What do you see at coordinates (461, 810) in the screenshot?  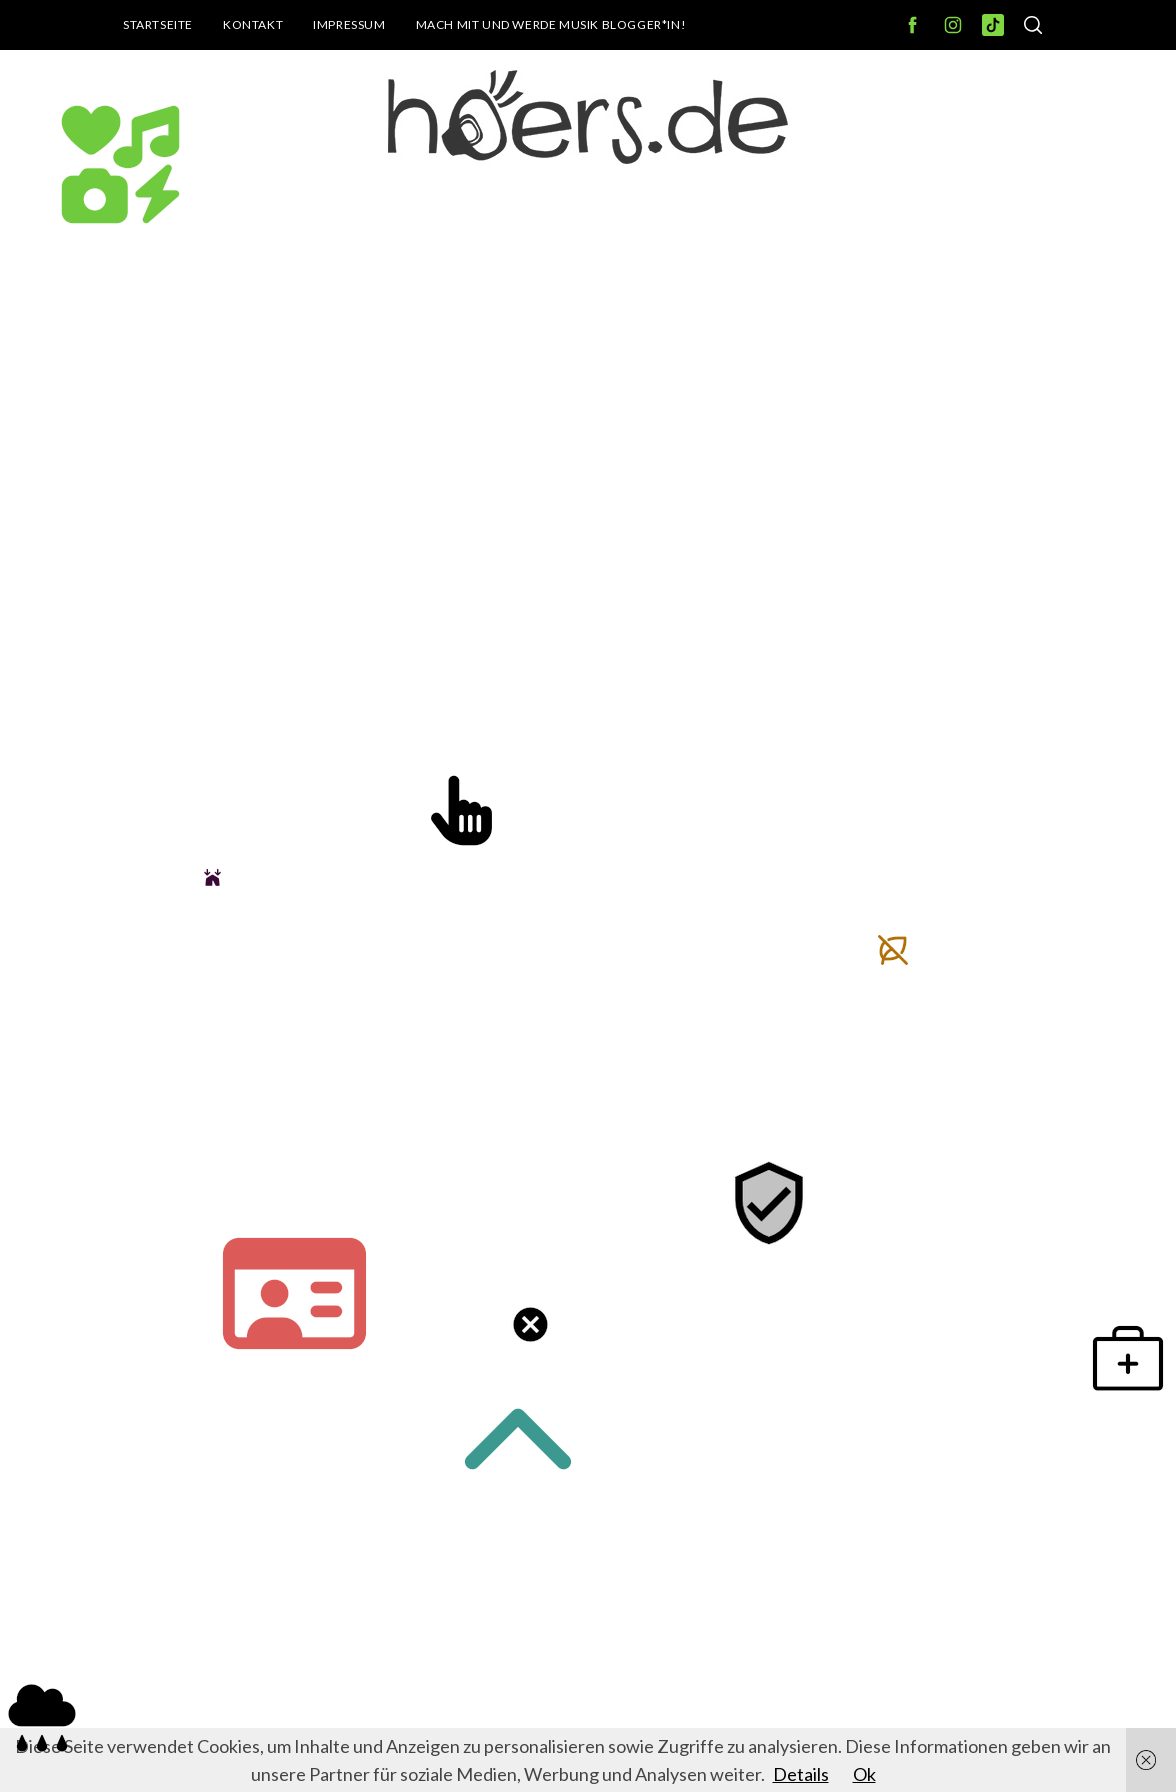 I see `tap or click to select` at bounding box center [461, 810].